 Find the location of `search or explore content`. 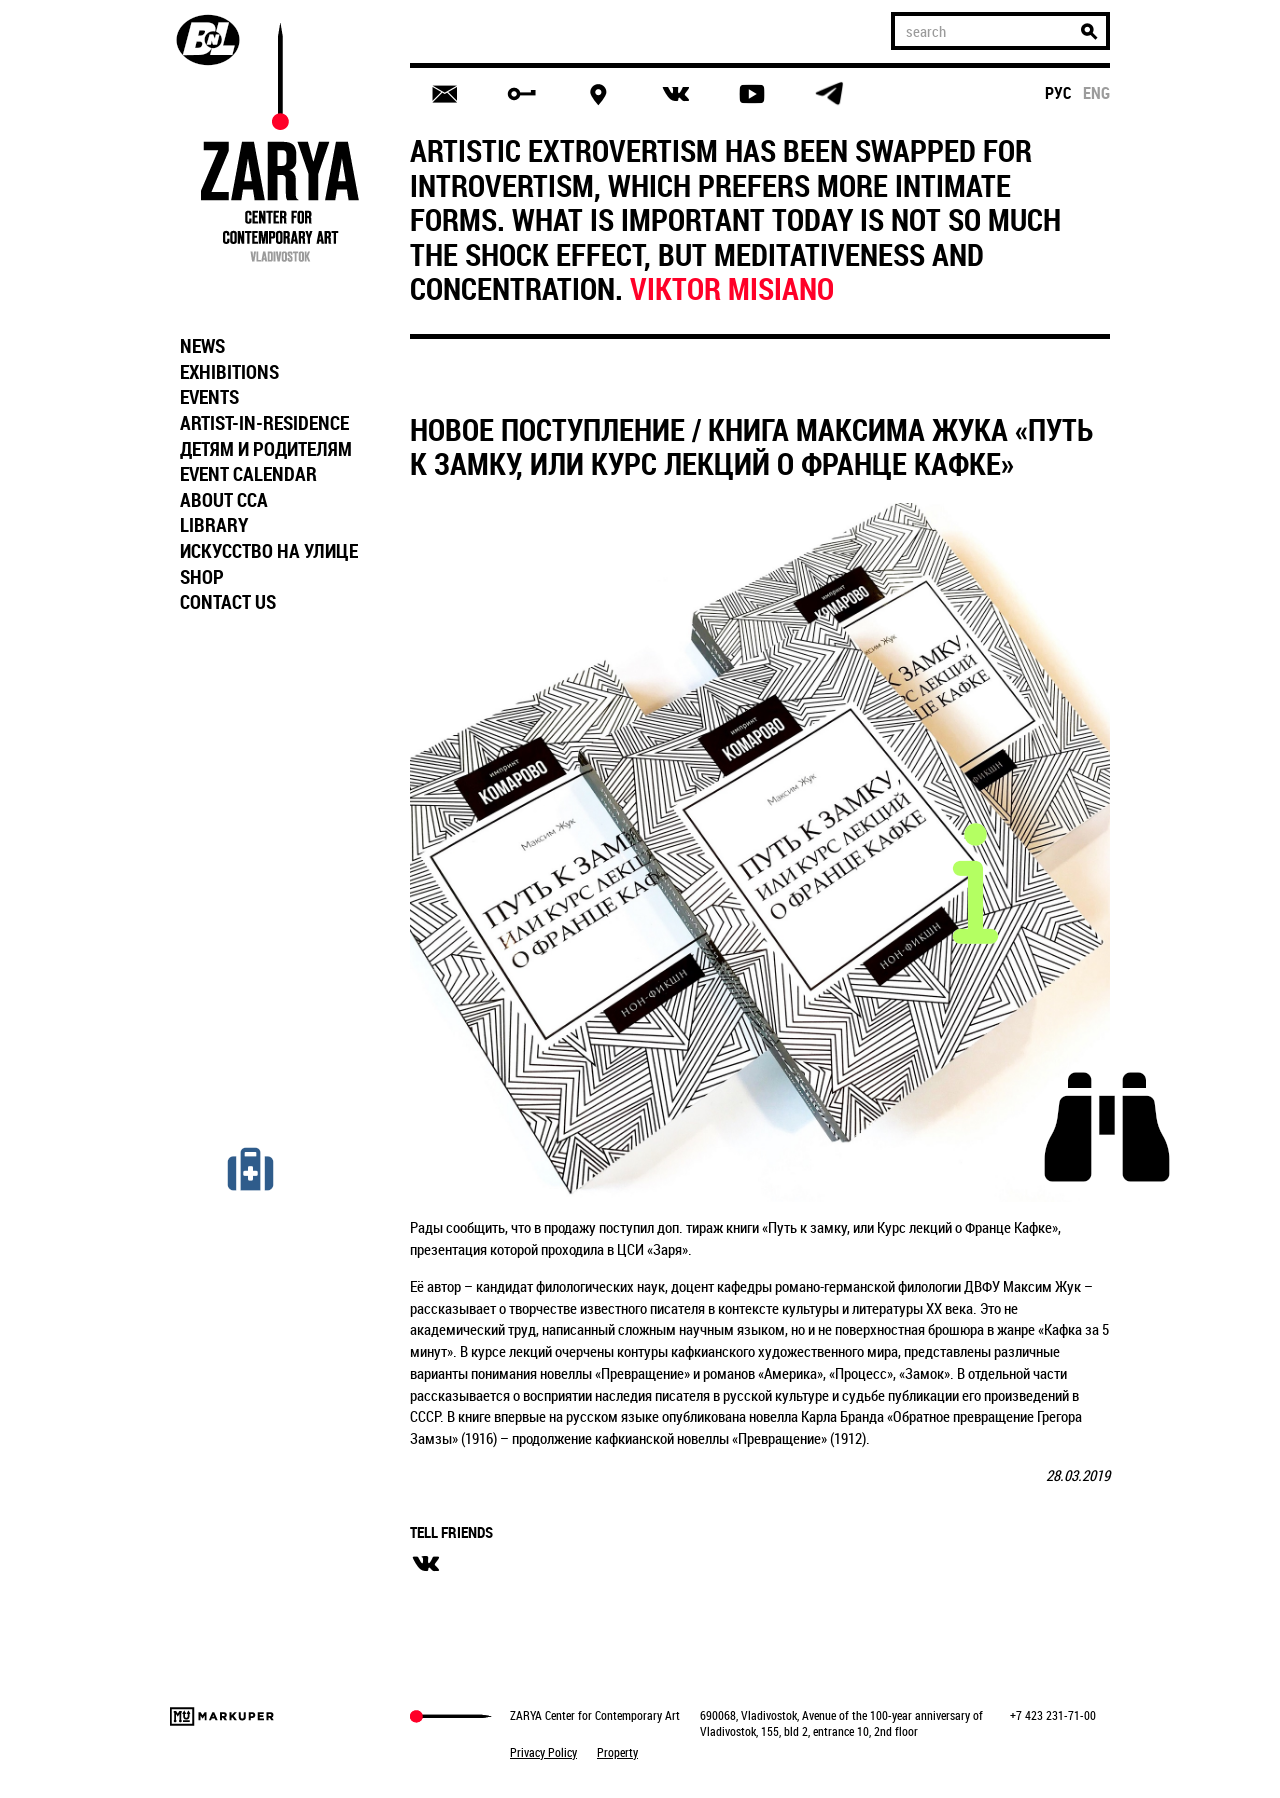

search or explore content is located at coordinates (1107, 1127).